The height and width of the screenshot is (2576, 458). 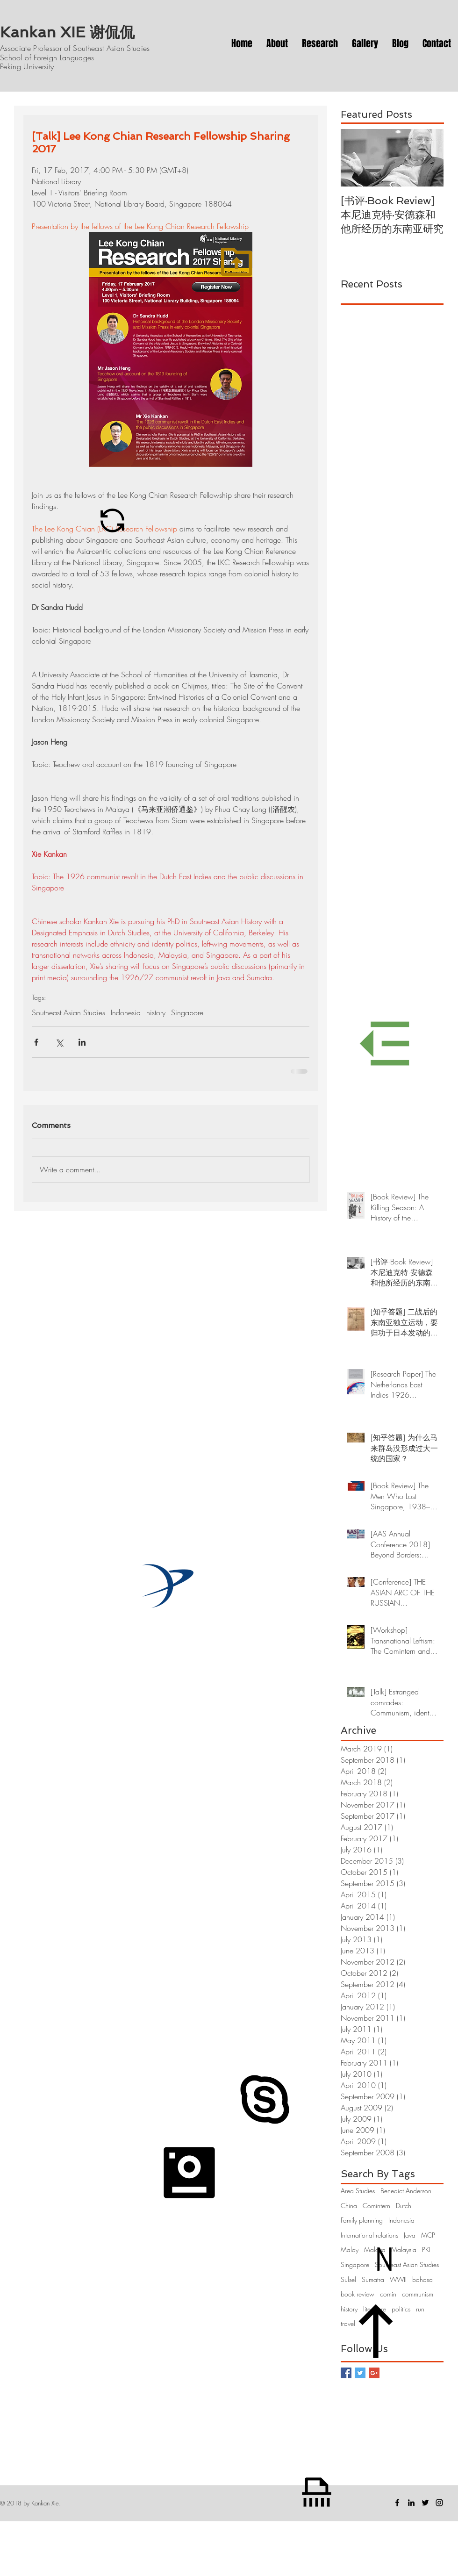 What do you see at coordinates (376, 2331) in the screenshot?
I see `scroll to top of page` at bounding box center [376, 2331].